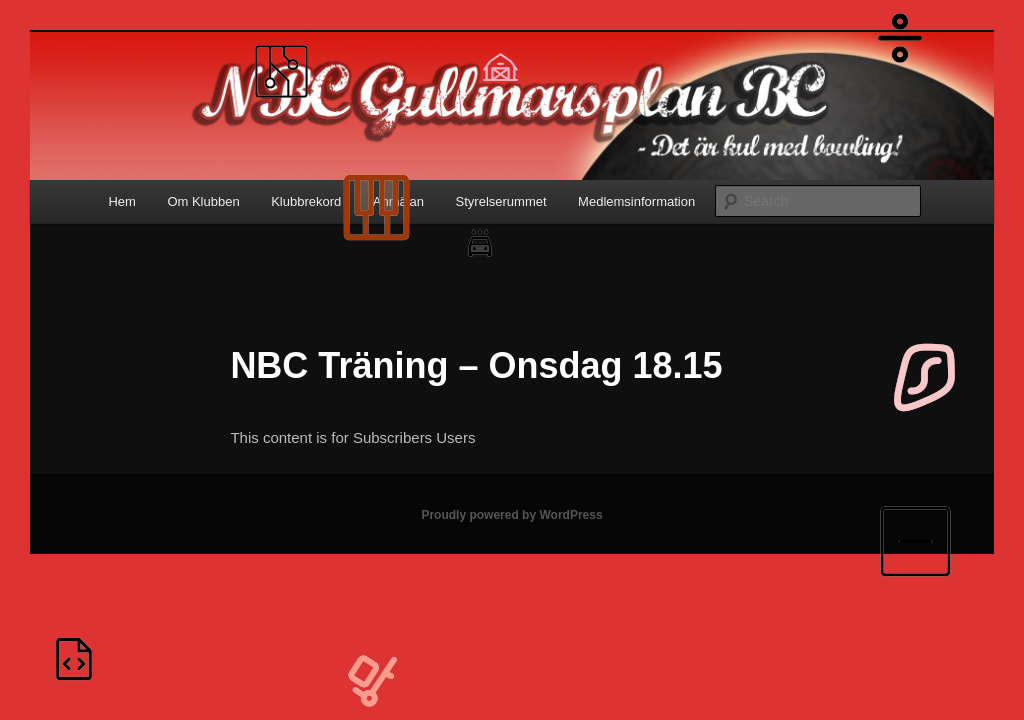 The image size is (1024, 720). Describe the element at coordinates (900, 38) in the screenshot. I see `perform division calculation` at that location.